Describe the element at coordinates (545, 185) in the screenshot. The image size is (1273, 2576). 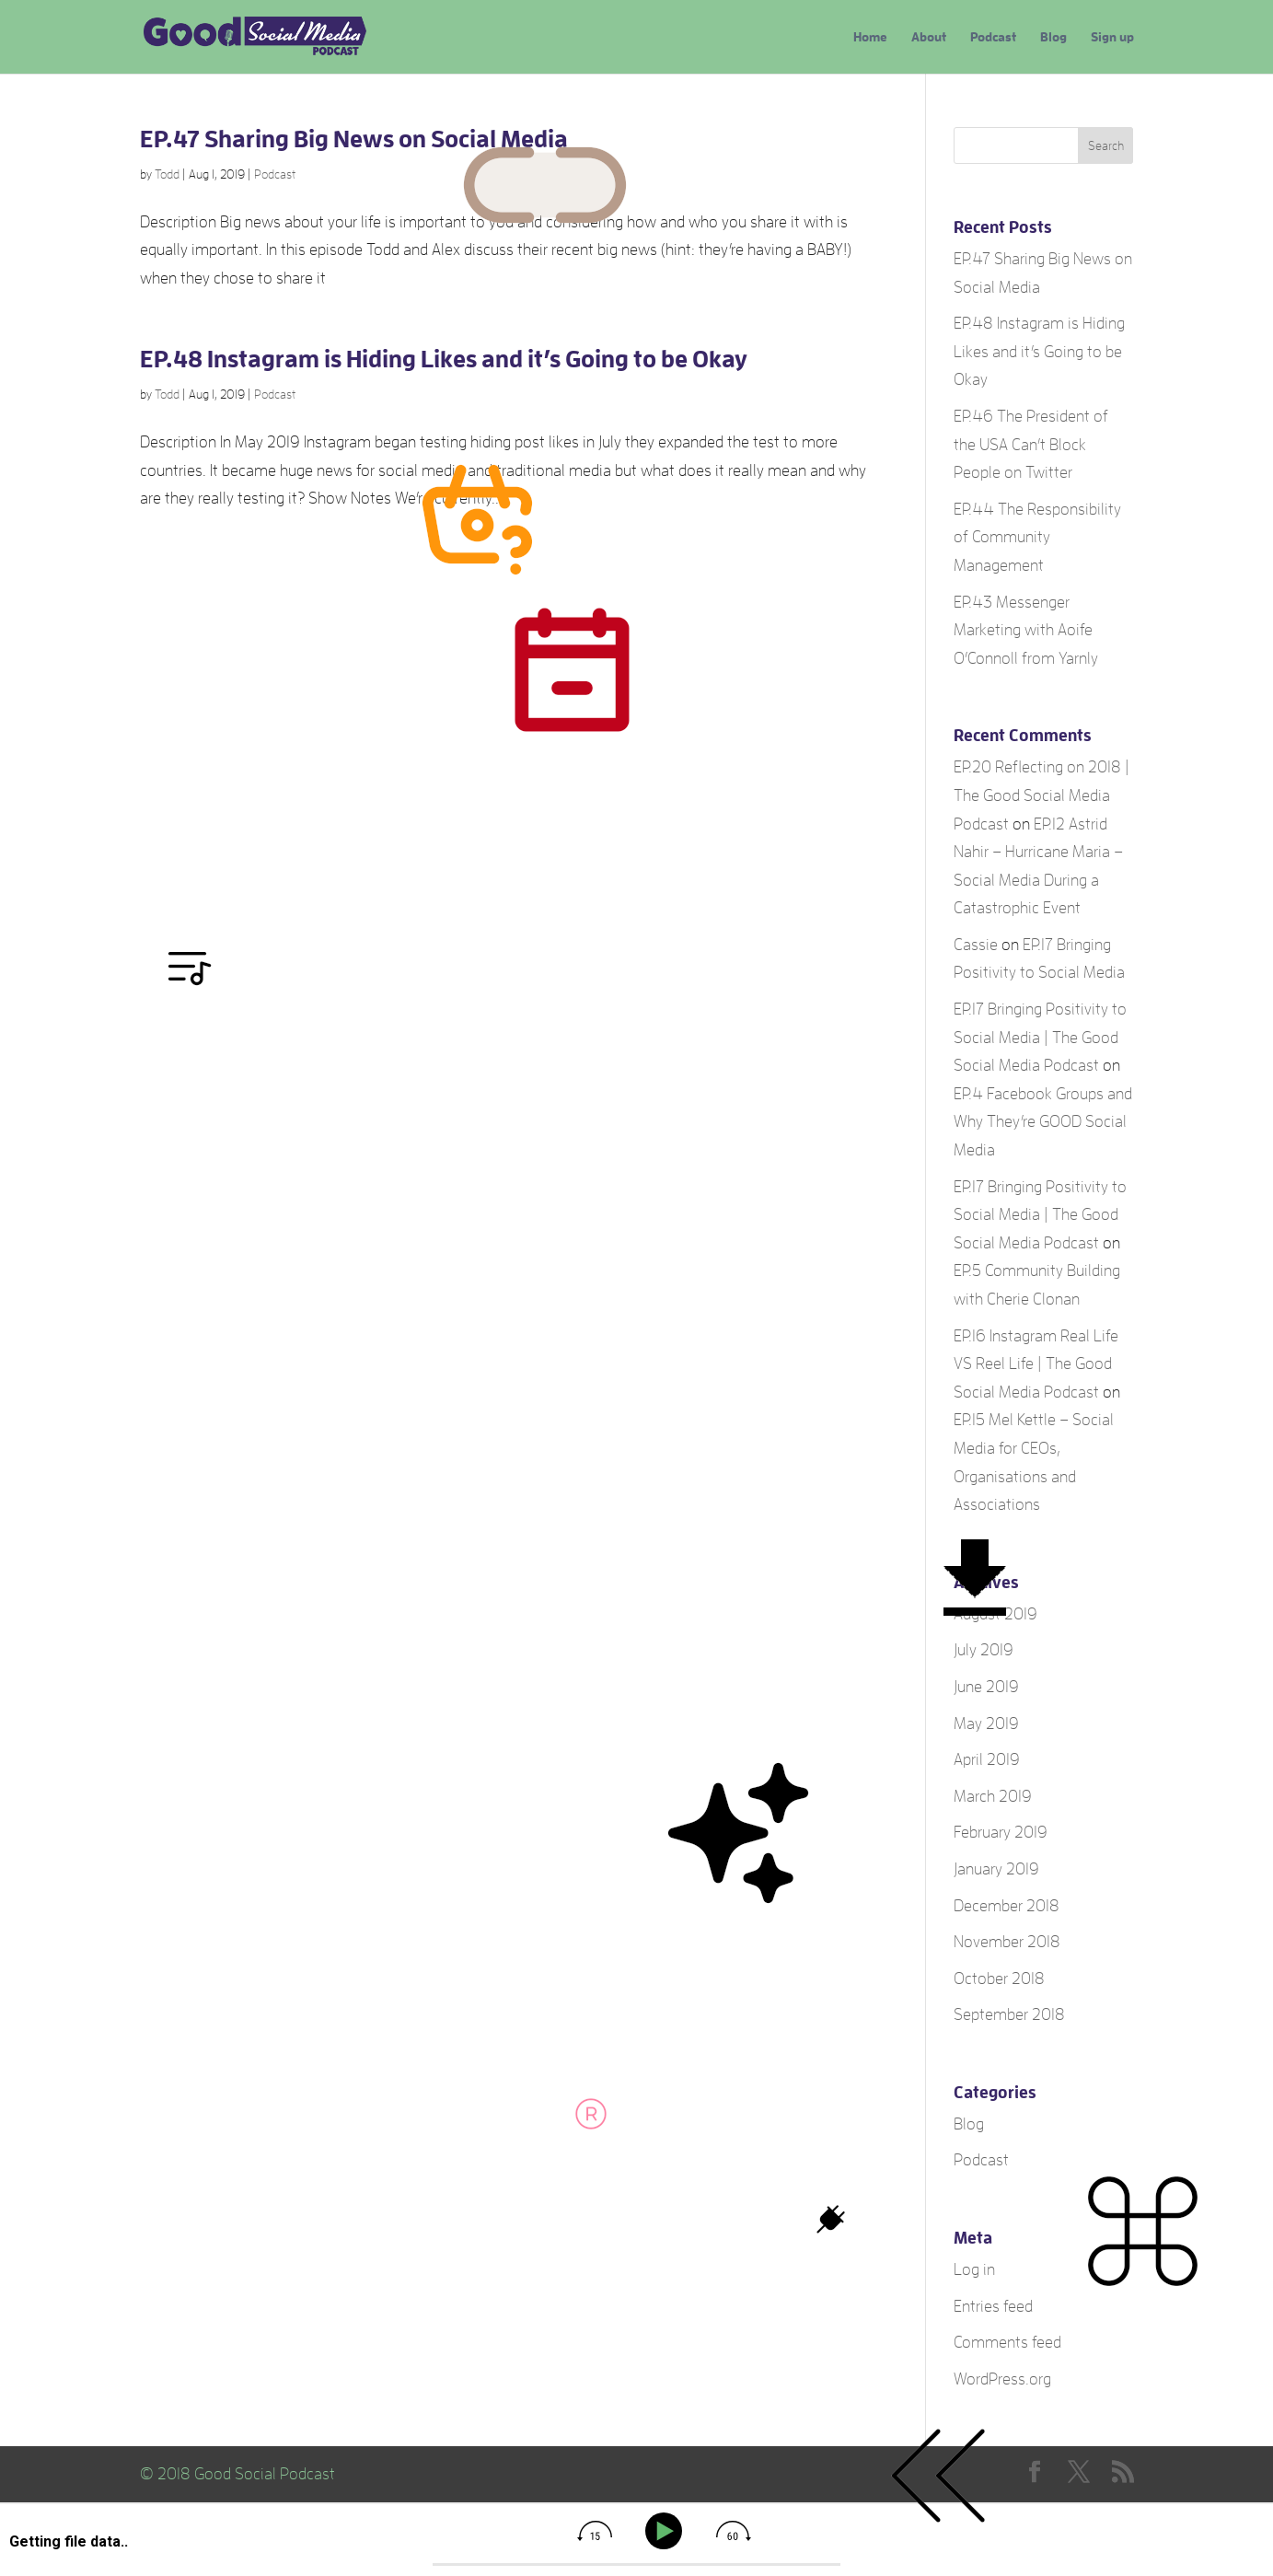
I see `unlink or disconnect a shared resource` at that location.